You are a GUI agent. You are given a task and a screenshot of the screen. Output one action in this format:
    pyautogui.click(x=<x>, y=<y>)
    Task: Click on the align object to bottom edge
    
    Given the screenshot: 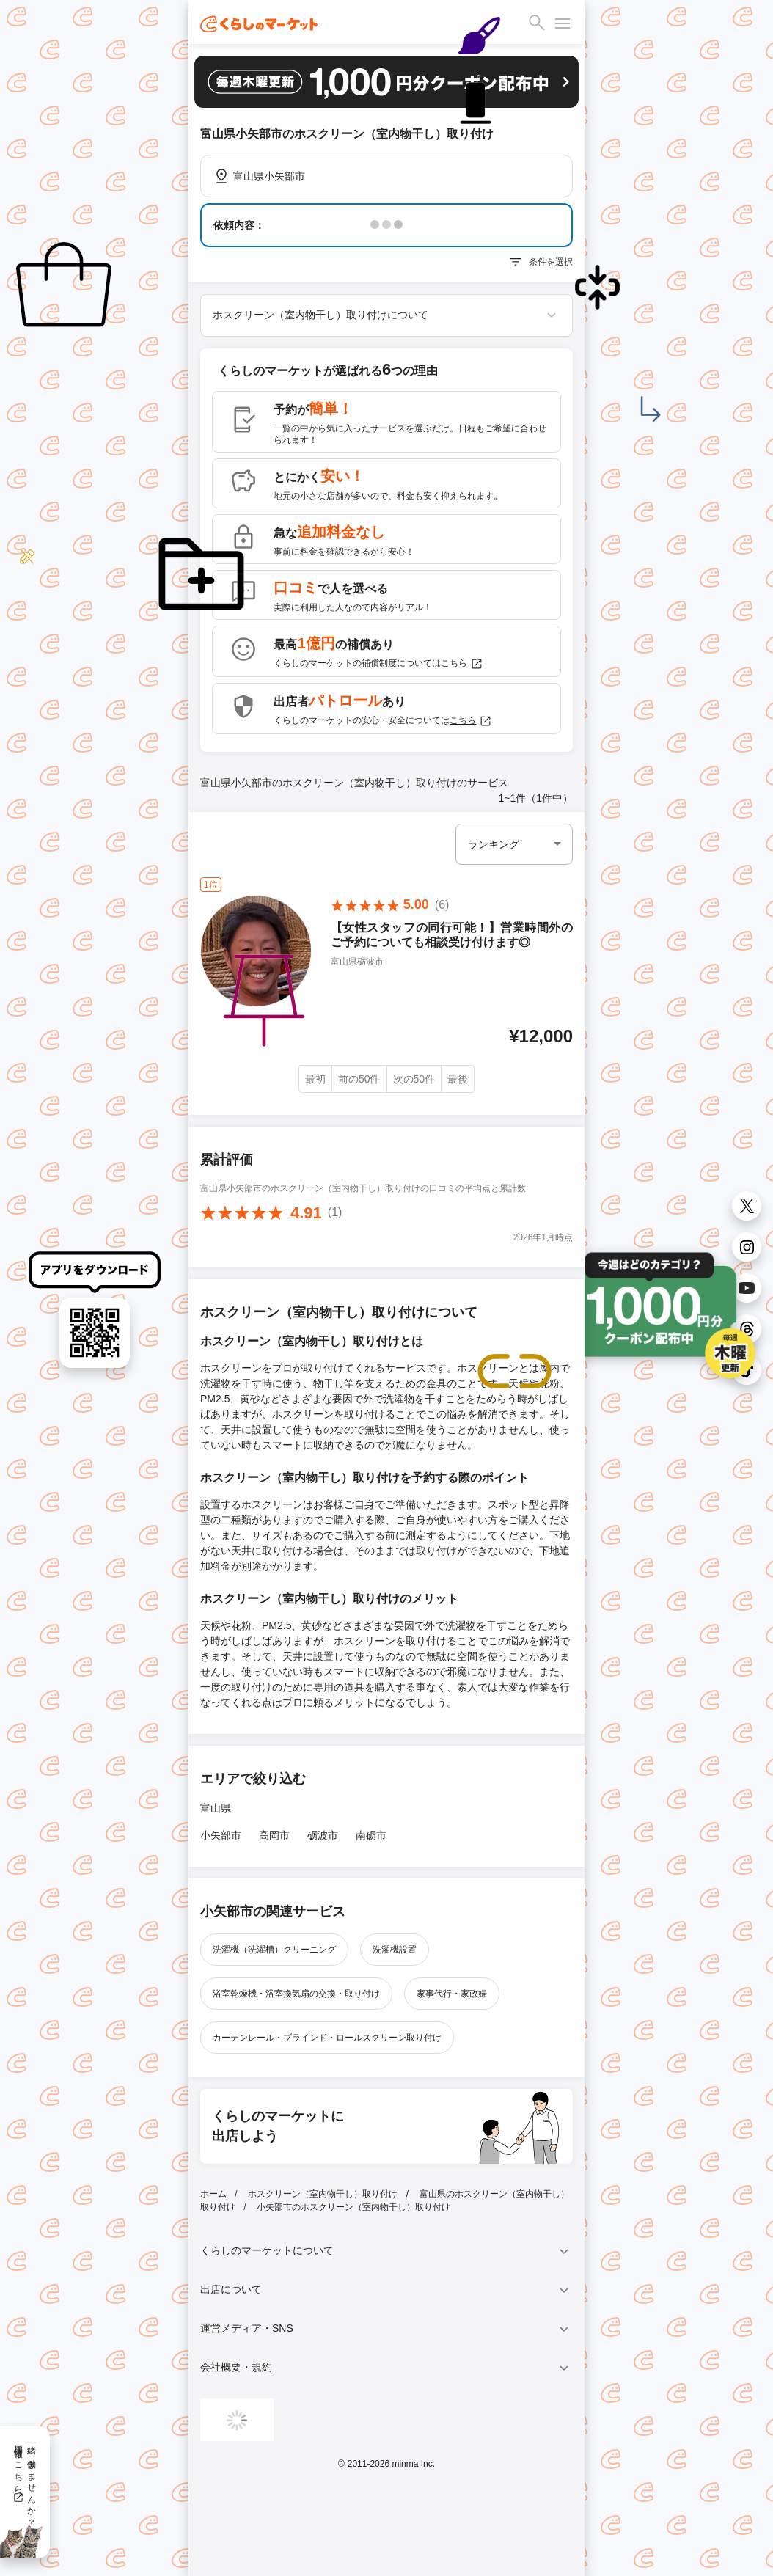 What is the action you would take?
    pyautogui.click(x=475, y=102)
    